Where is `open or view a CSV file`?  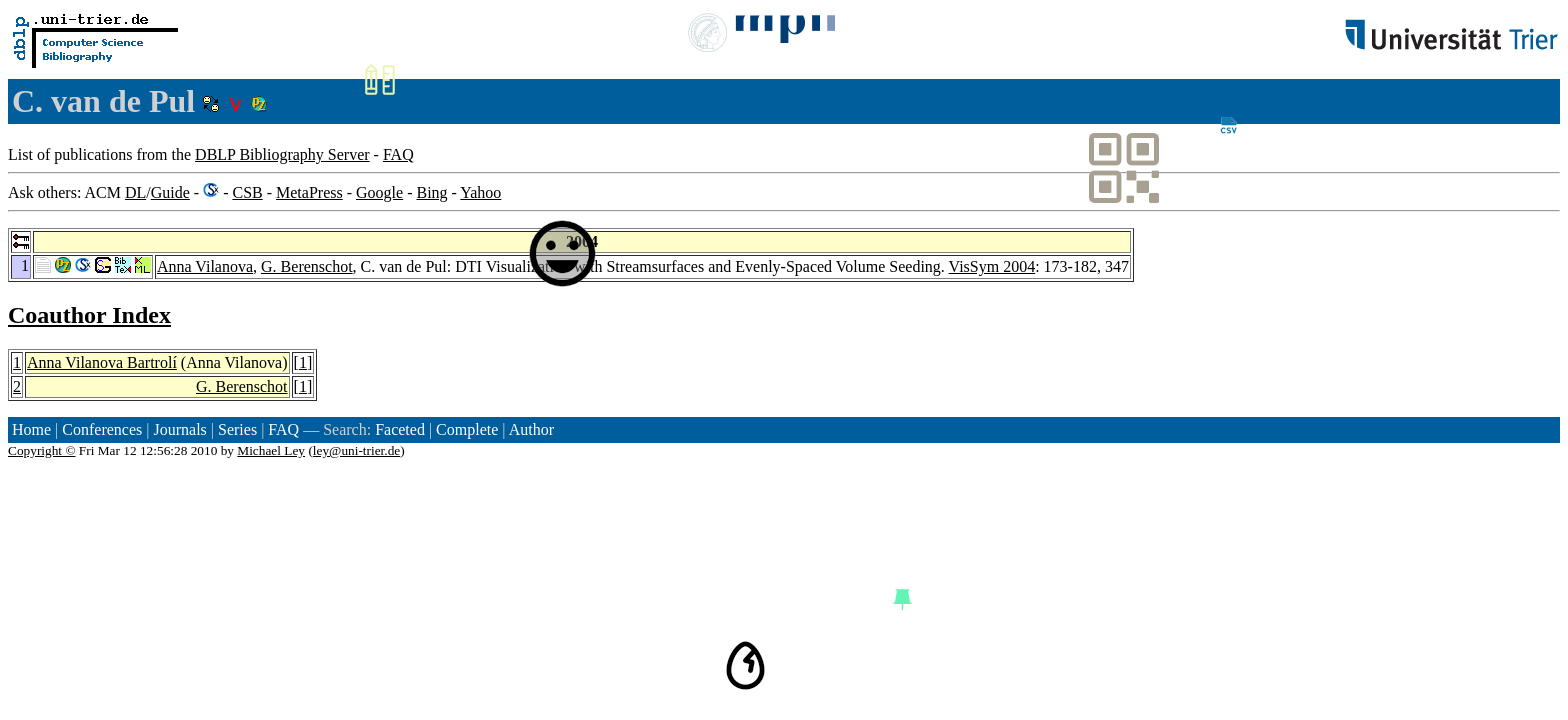
open or view a CSV file is located at coordinates (1229, 126).